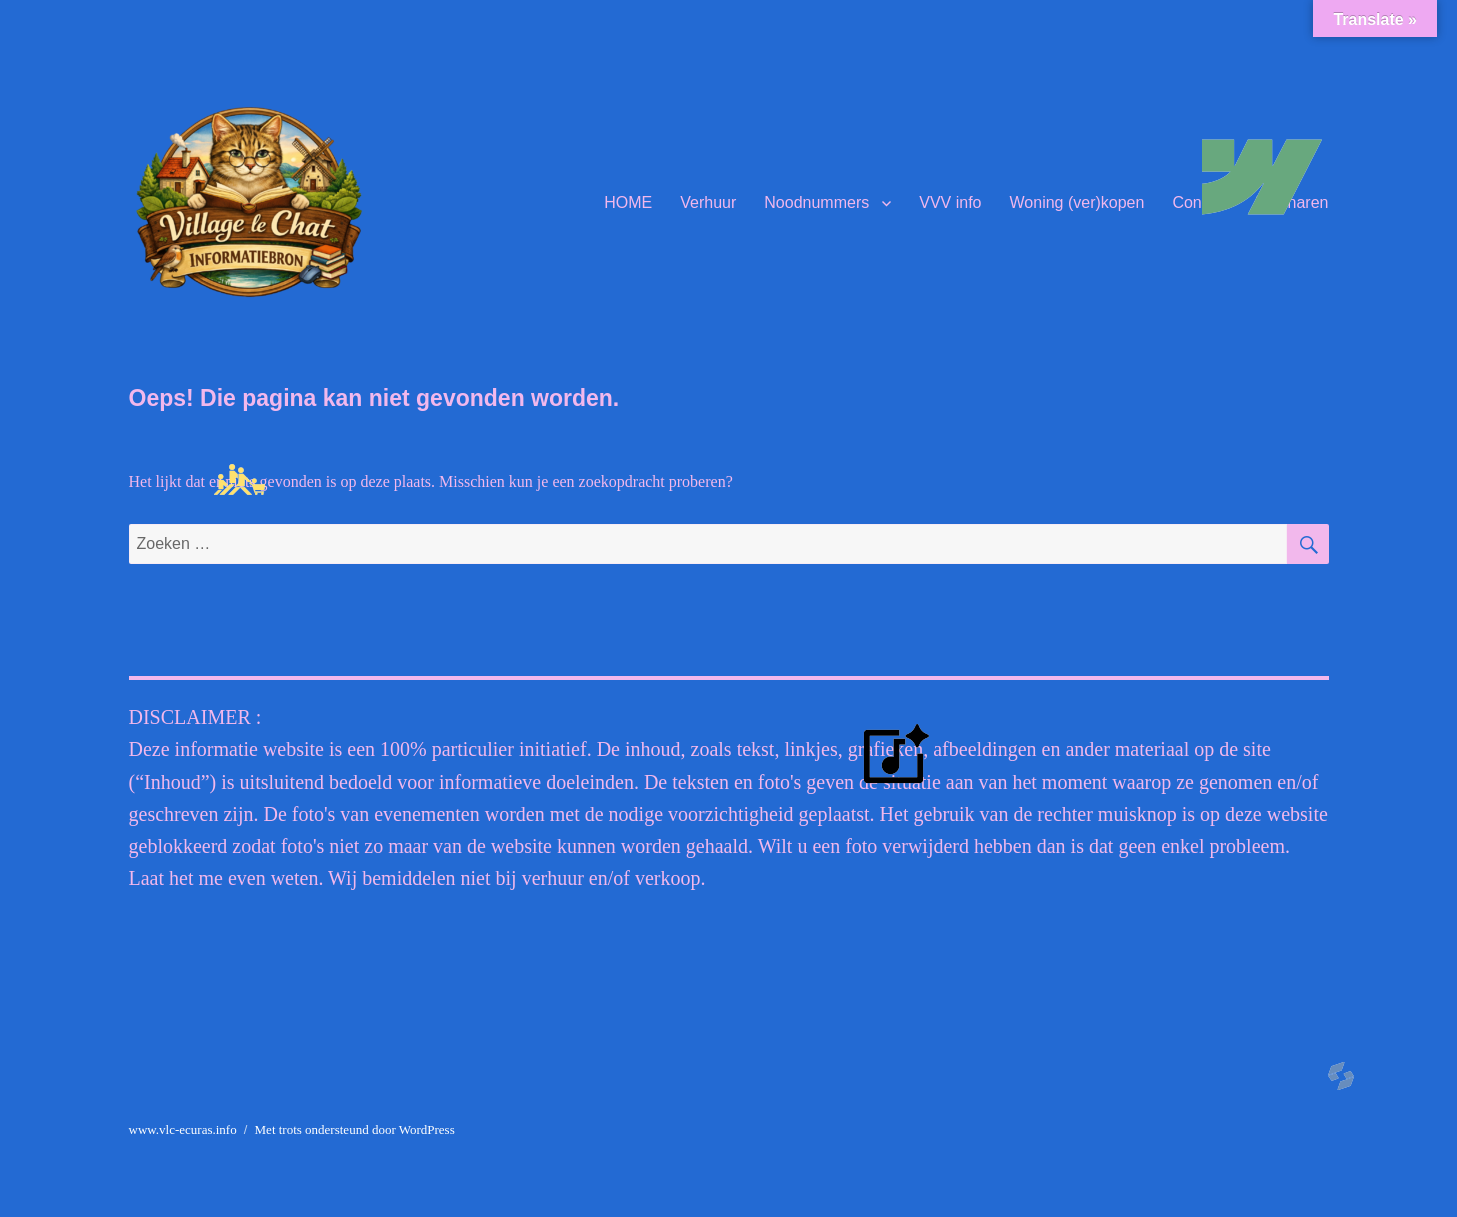 Image resolution: width=1457 pixels, height=1217 pixels. What do you see at coordinates (1341, 1076) in the screenshot?
I see `ServBay application logo` at bounding box center [1341, 1076].